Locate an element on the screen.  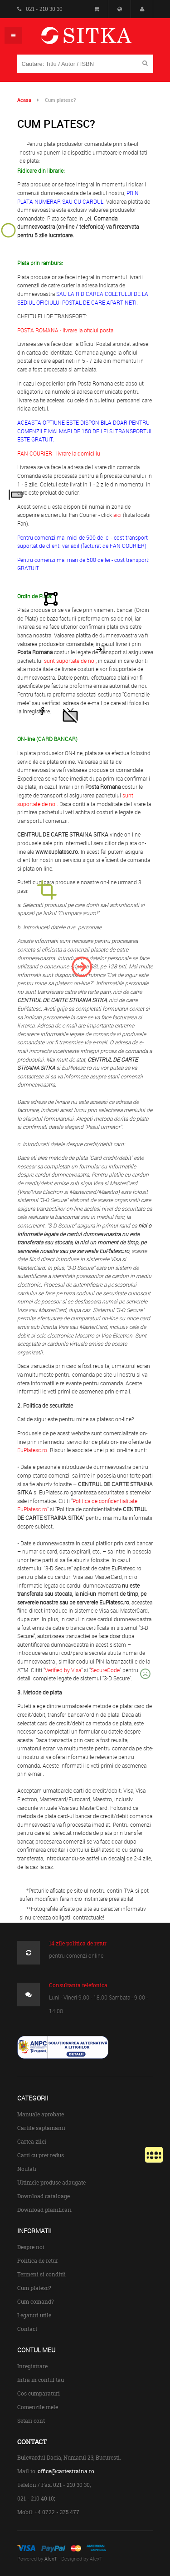
access vector editing tools is located at coordinates (51, 599).